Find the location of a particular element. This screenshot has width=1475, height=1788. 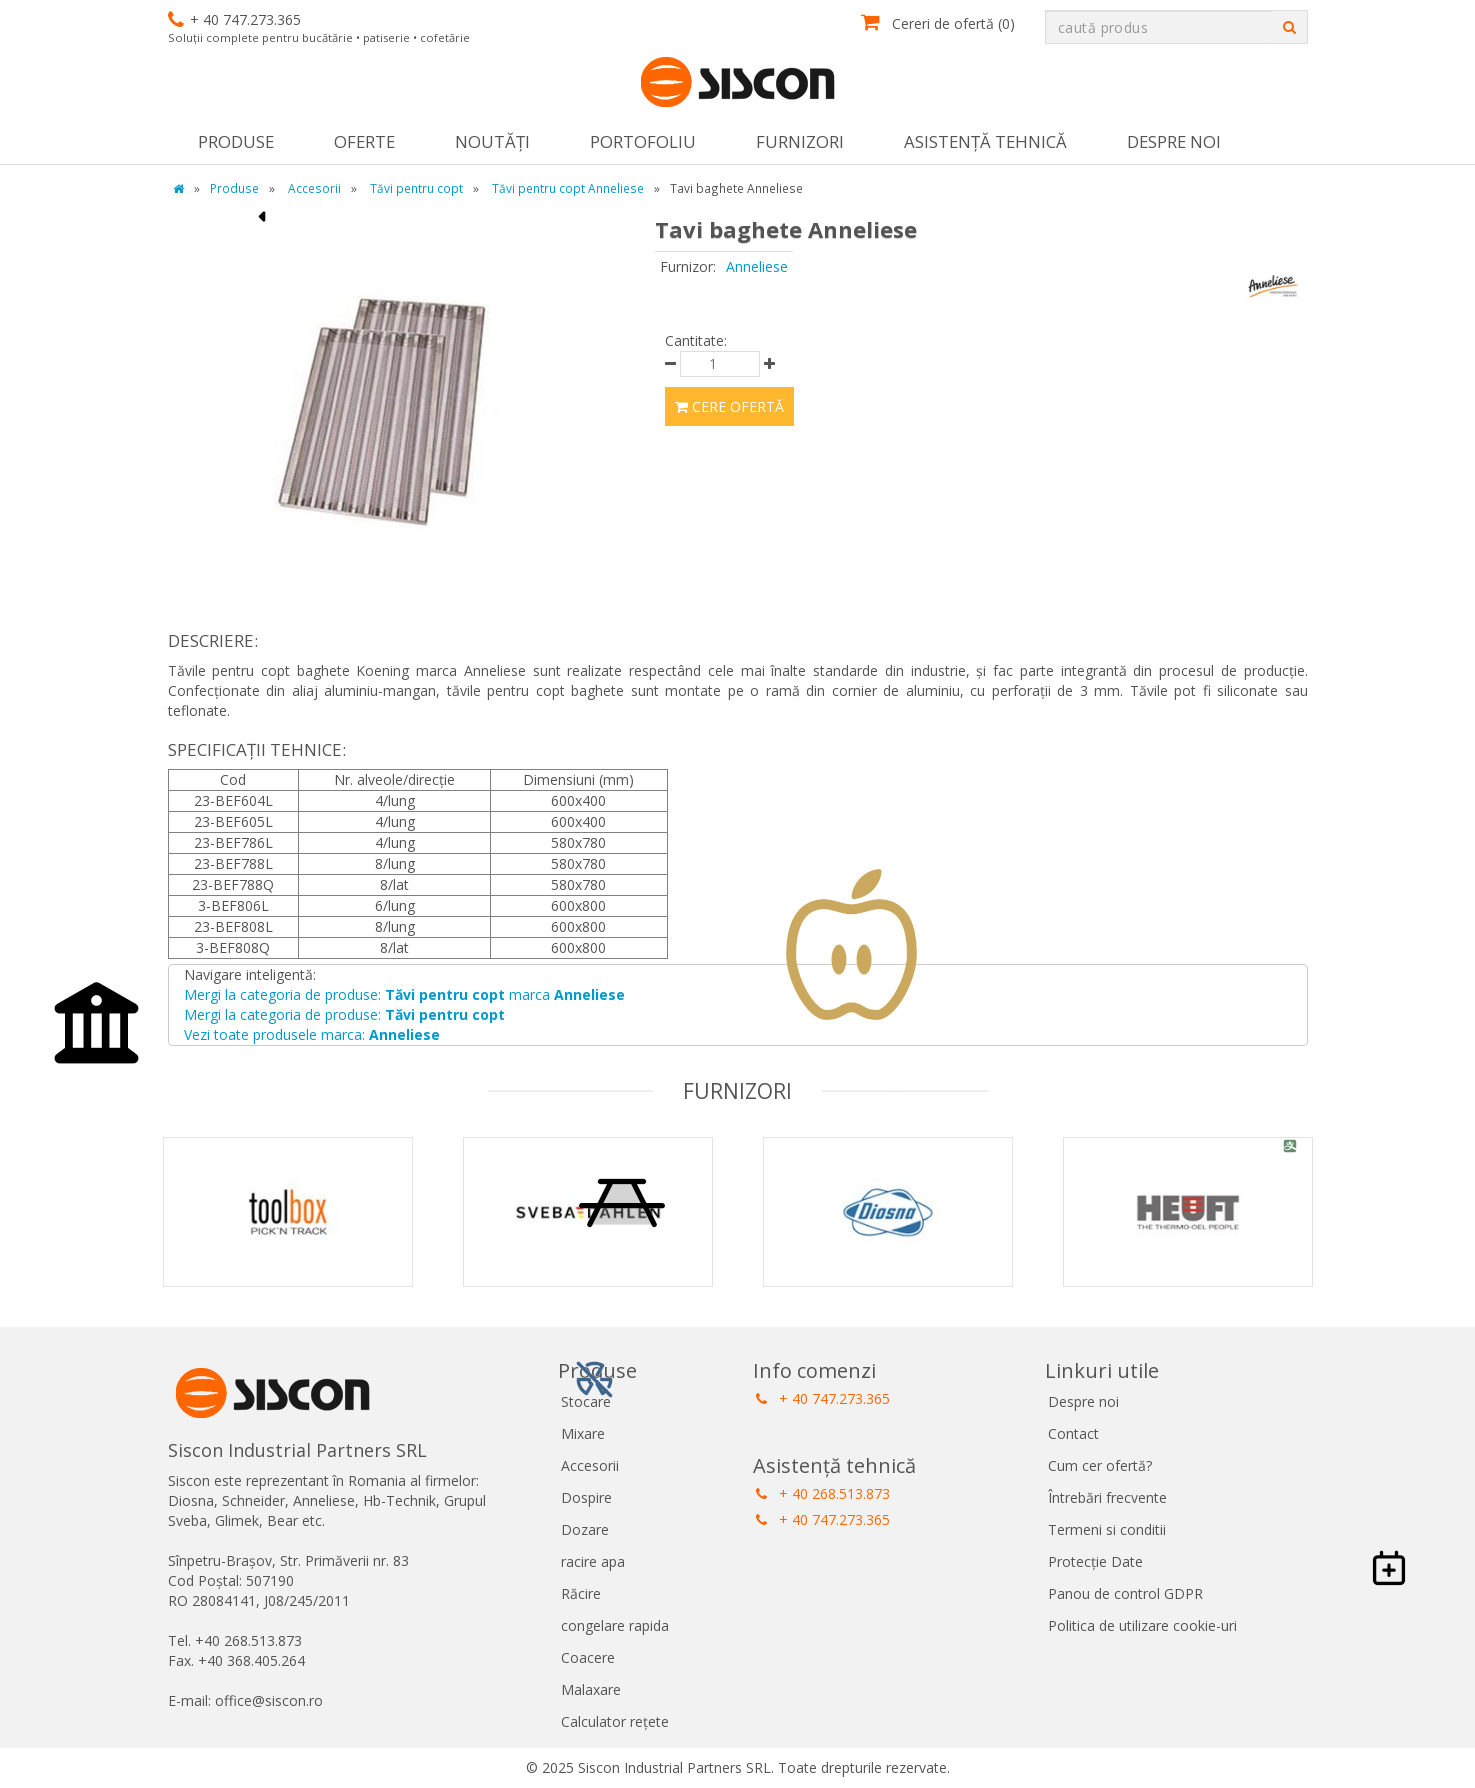

navigate to the previous item or screen is located at coordinates (262, 216).